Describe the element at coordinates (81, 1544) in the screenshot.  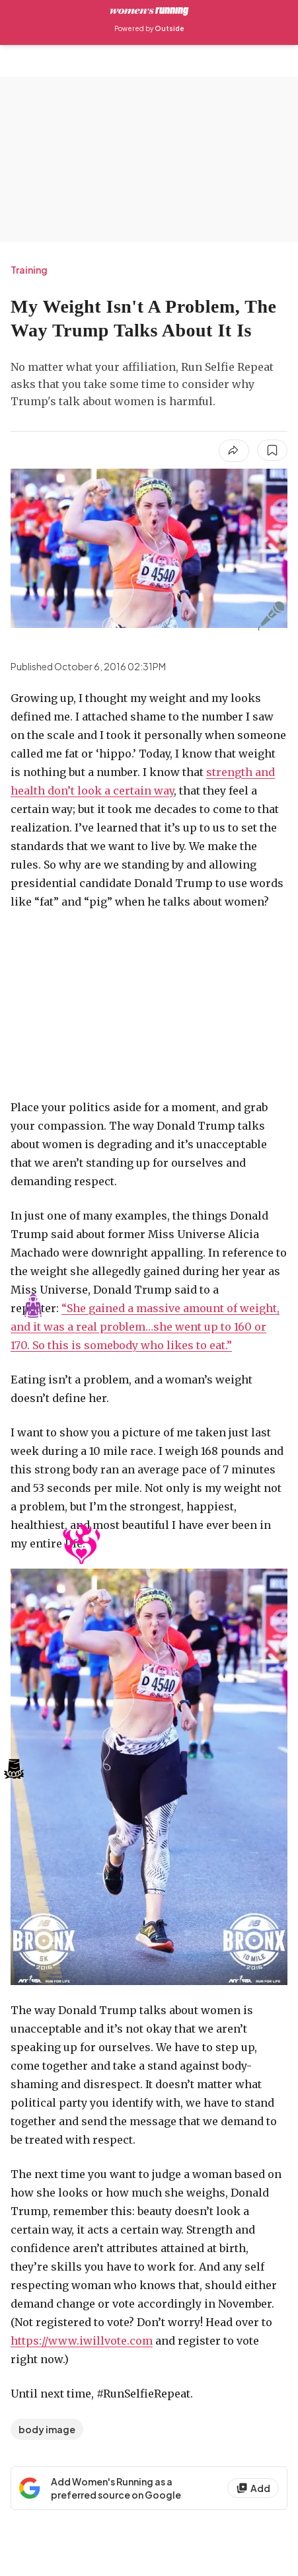
I see `indicates heartburn or acid reflux symptom` at that location.